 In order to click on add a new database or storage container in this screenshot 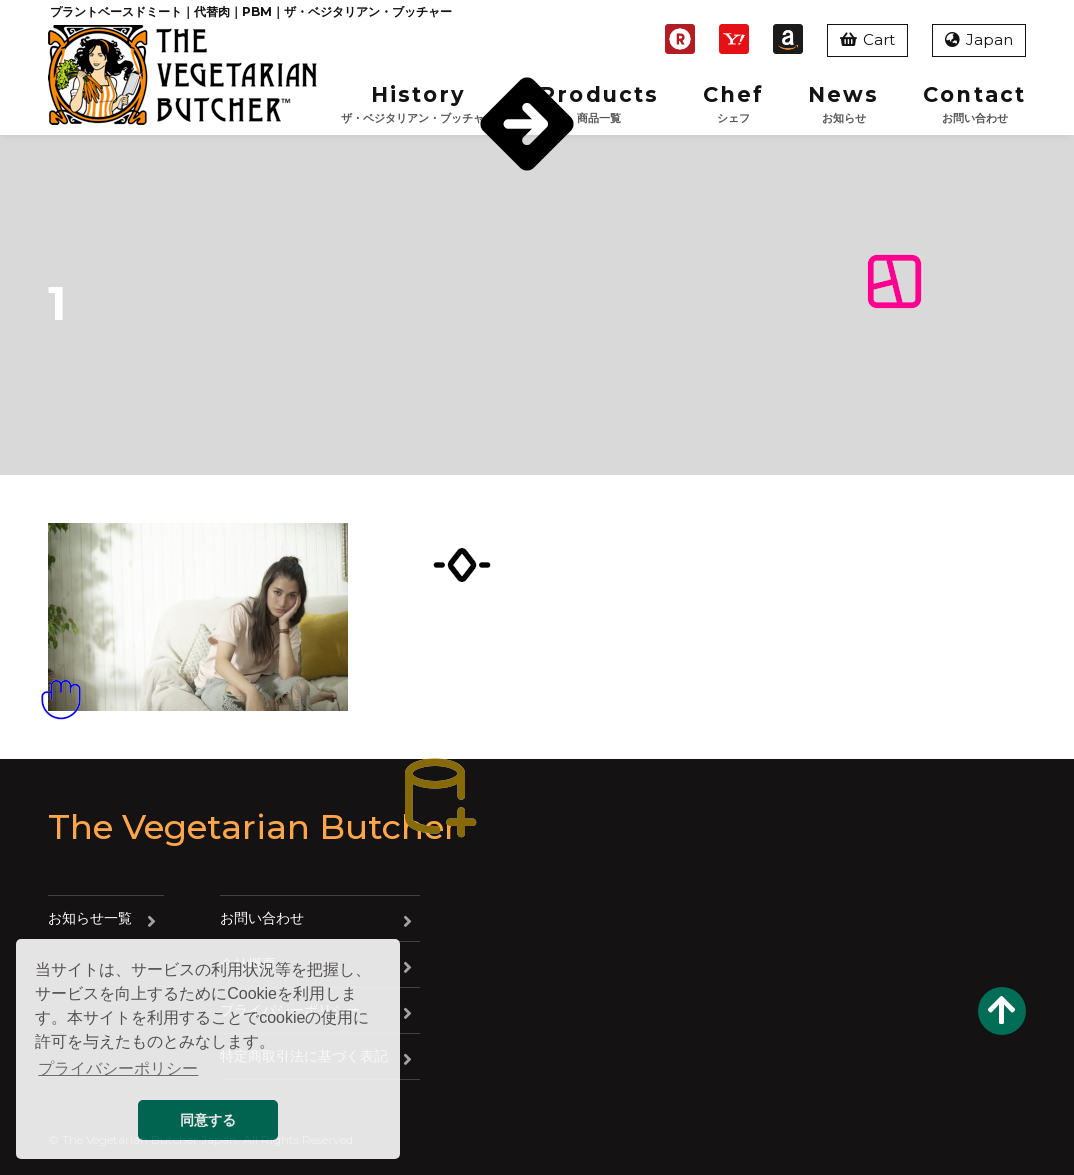, I will do `click(435, 796)`.